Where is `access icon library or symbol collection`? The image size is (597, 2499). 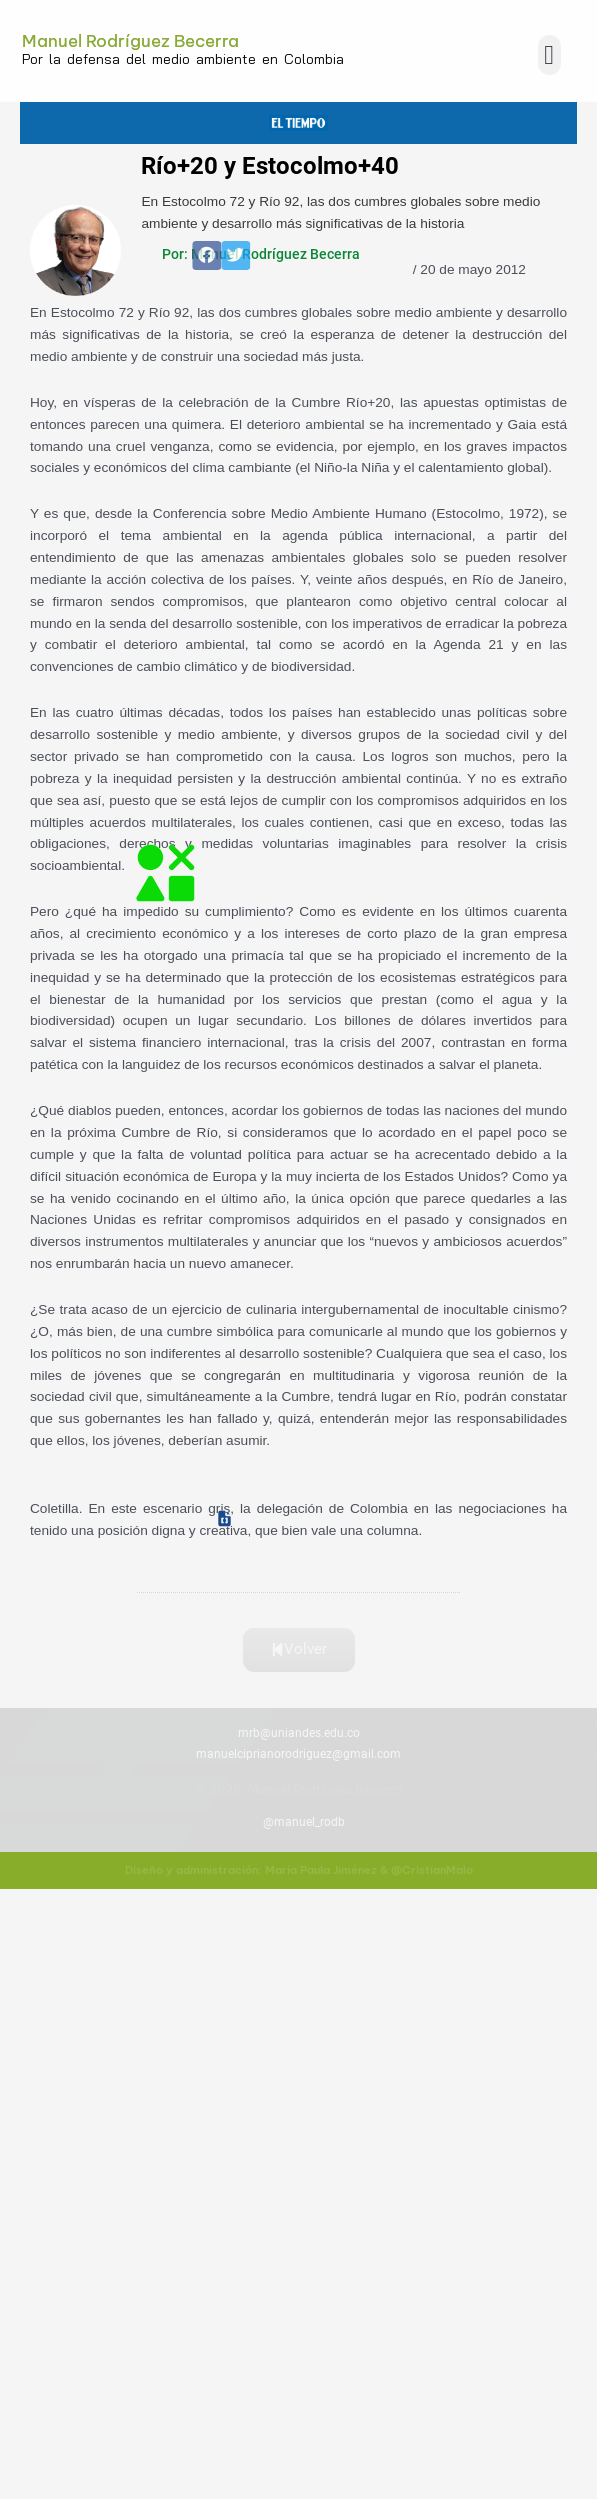
access icon library or symbol collection is located at coordinates (166, 873).